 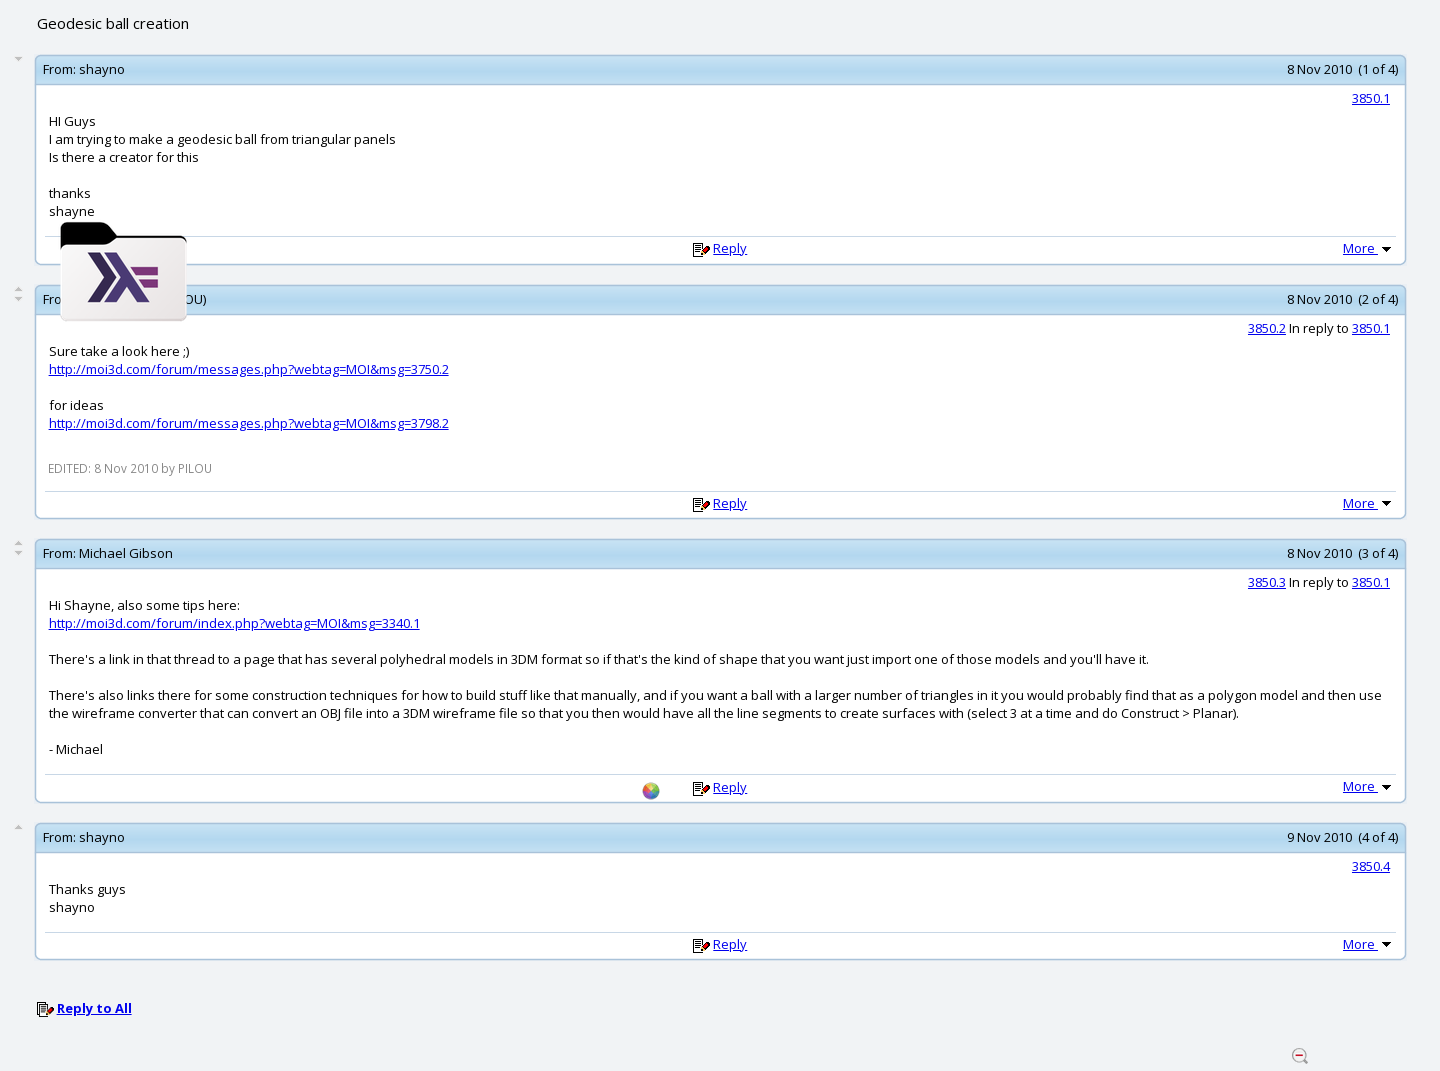 What do you see at coordinates (123, 275) in the screenshot?
I see `open folder containing haskell project files` at bounding box center [123, 275].